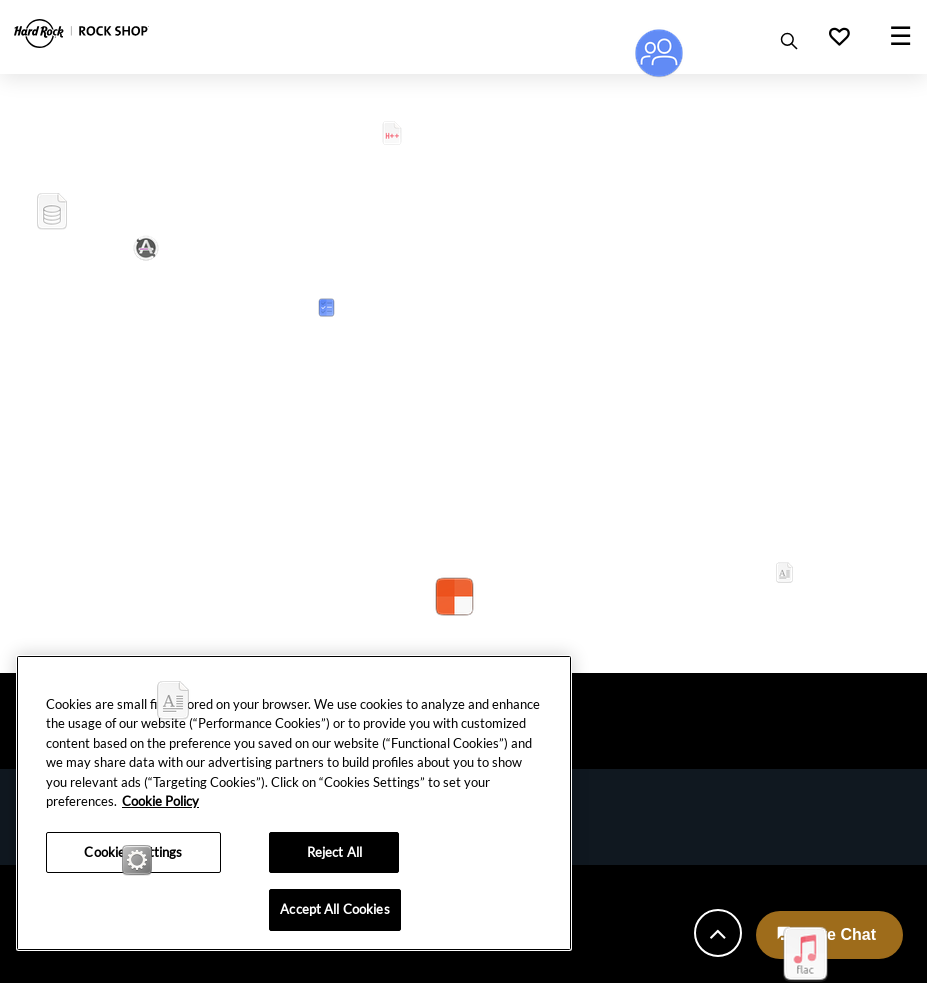 This screenshot has height=983, width=927. I want to click on open a SQL database file, so click(52, 211).